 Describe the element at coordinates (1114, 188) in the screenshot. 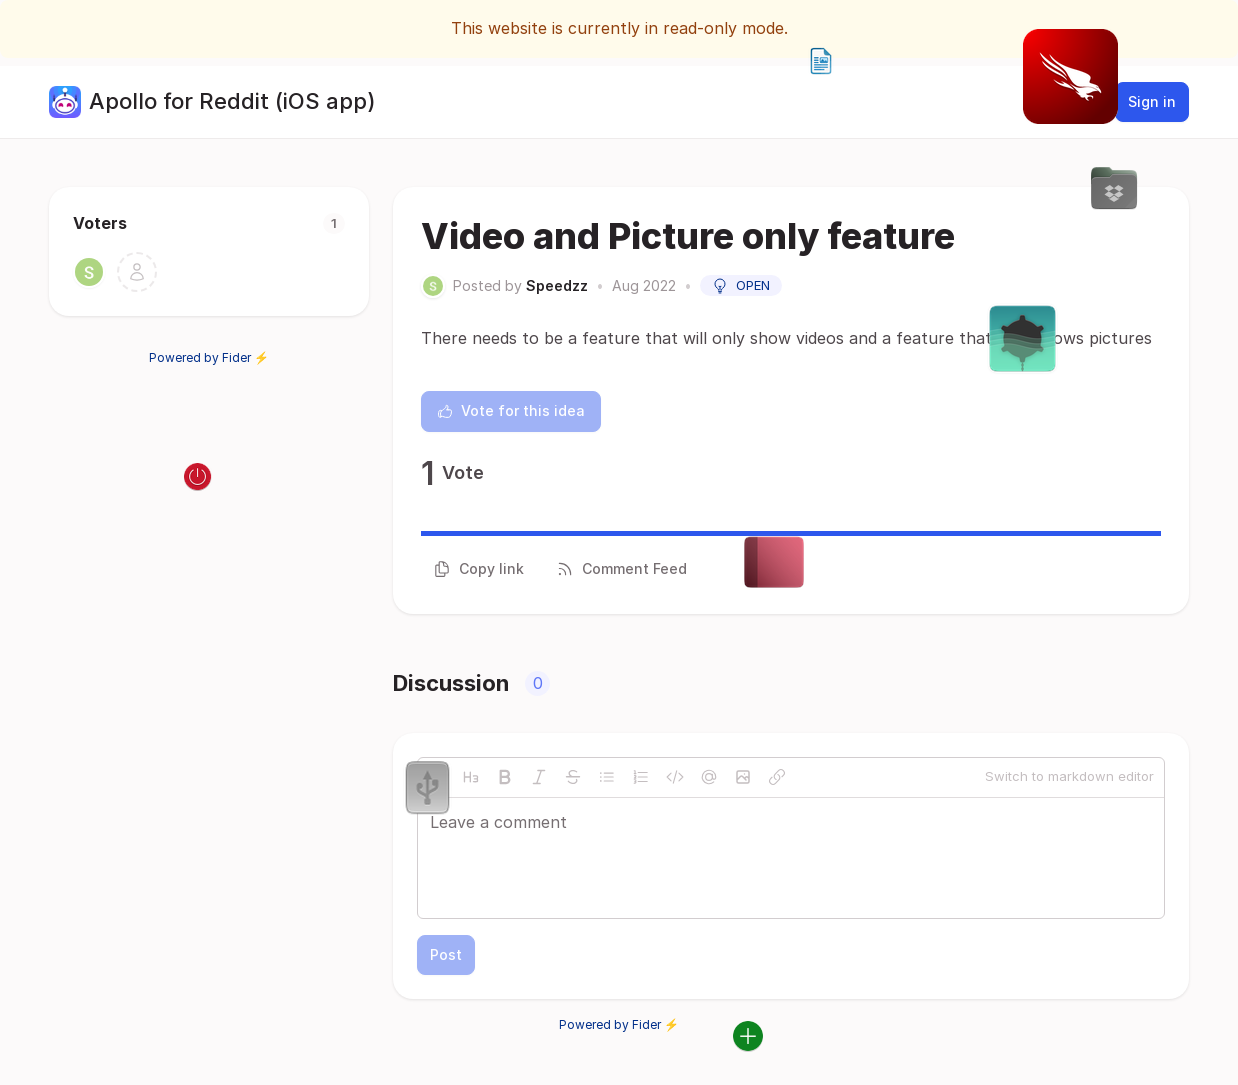

I see `open dropbox synced folder` at that location.